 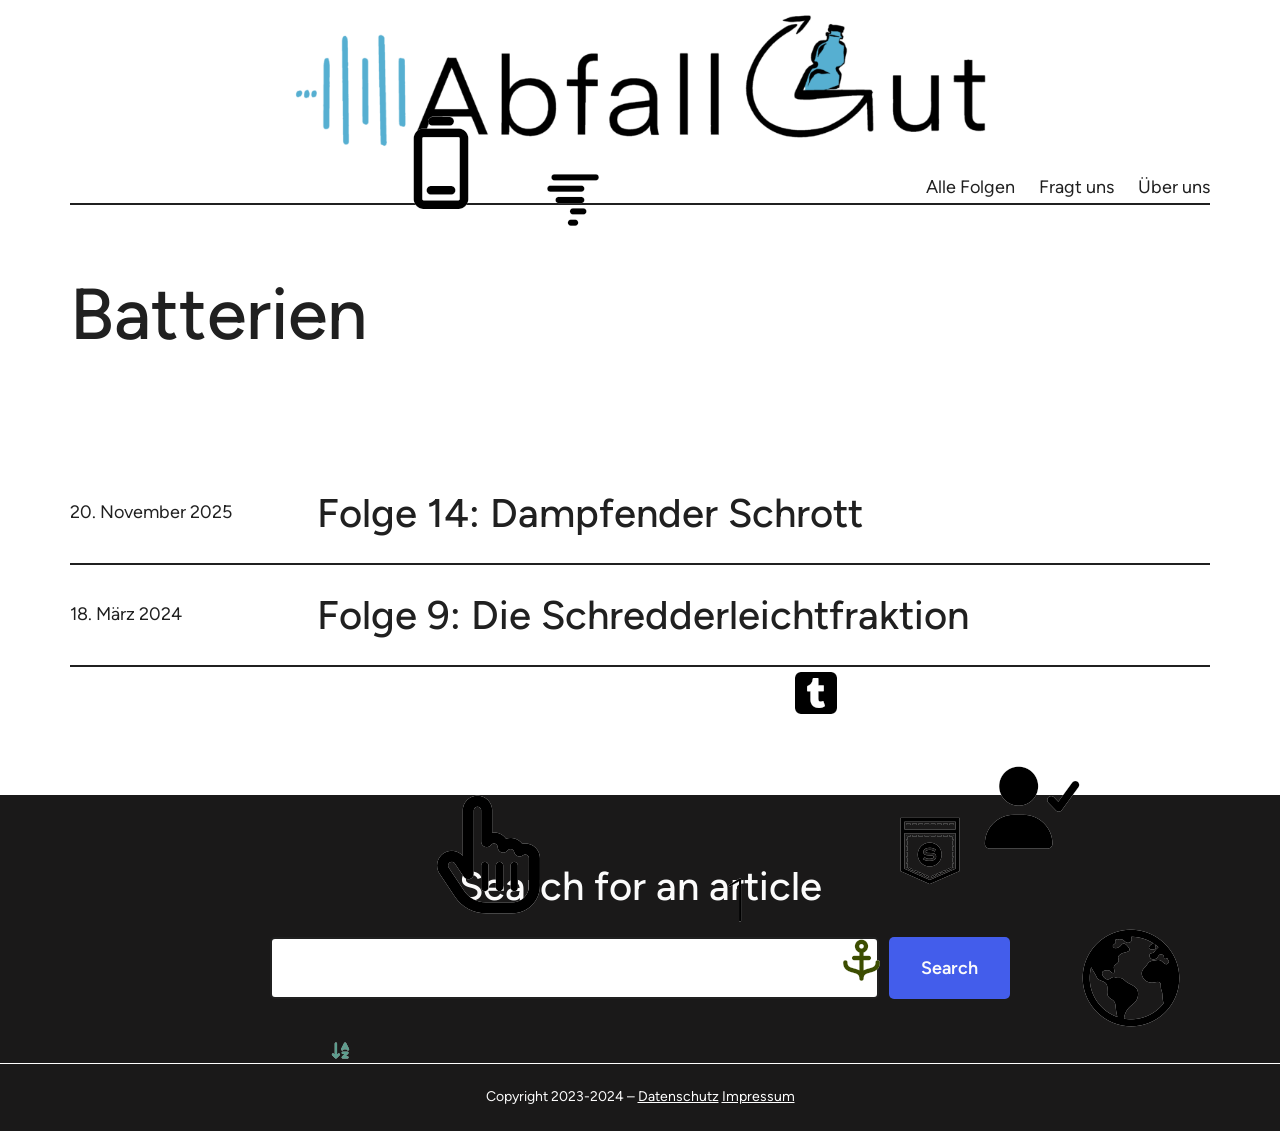 I want to click on indicates low battery level, so click(x=441, y=163).